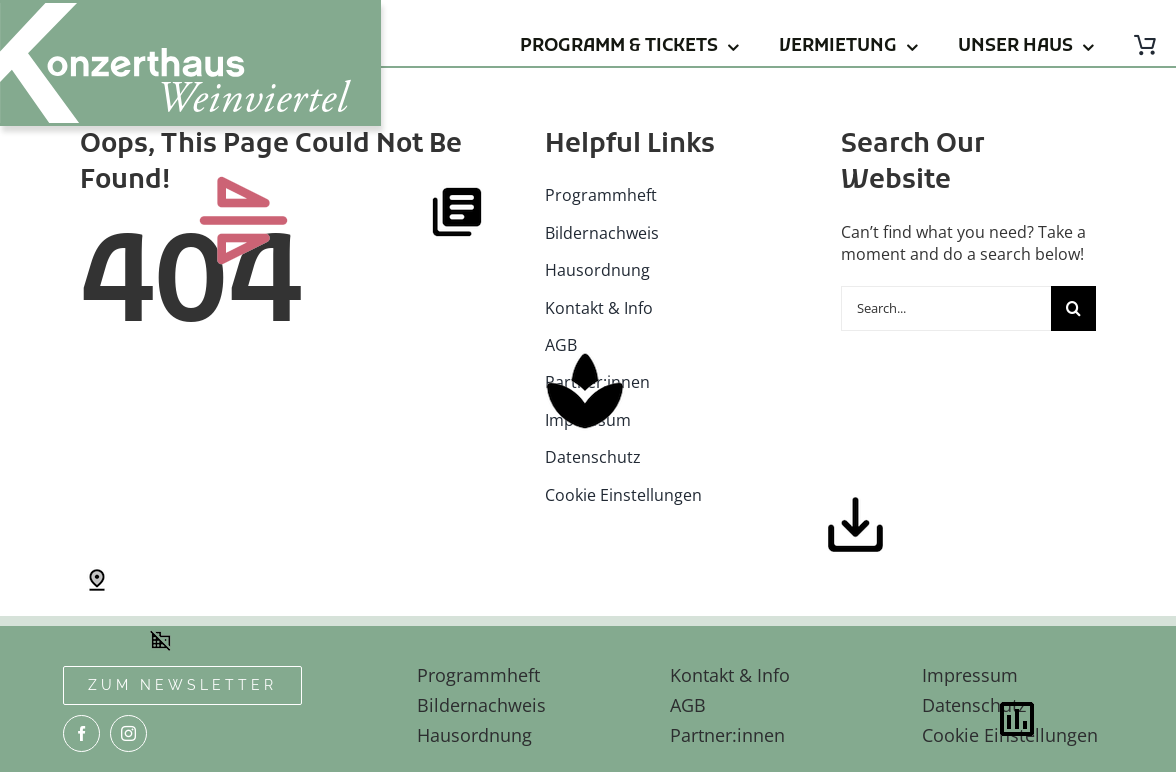 The width and height of the screenshot is (1176, 772). What do you see at coordinates (161, 640) in the screenshot?
I see `indicates a website or domain is unavailable` at bounding box center [161, 640].